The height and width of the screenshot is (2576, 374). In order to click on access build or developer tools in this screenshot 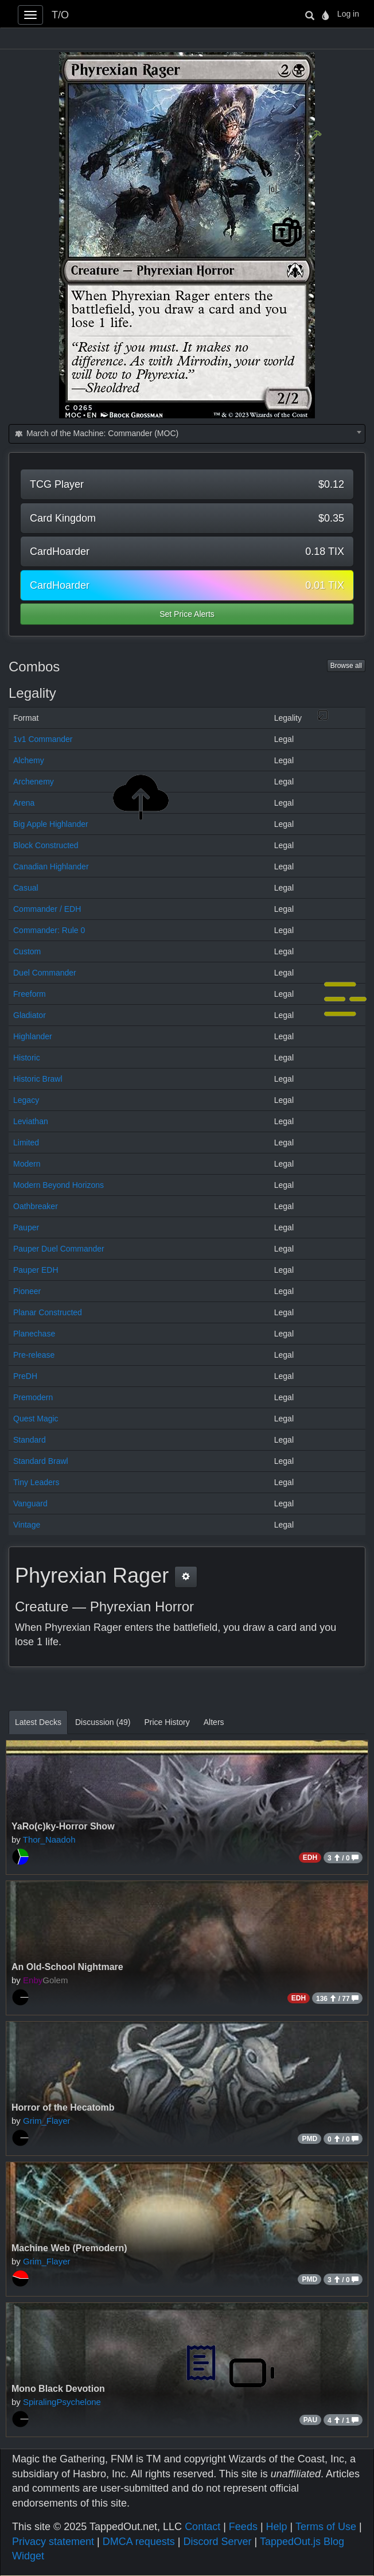, I will do `click(316, 135)`.